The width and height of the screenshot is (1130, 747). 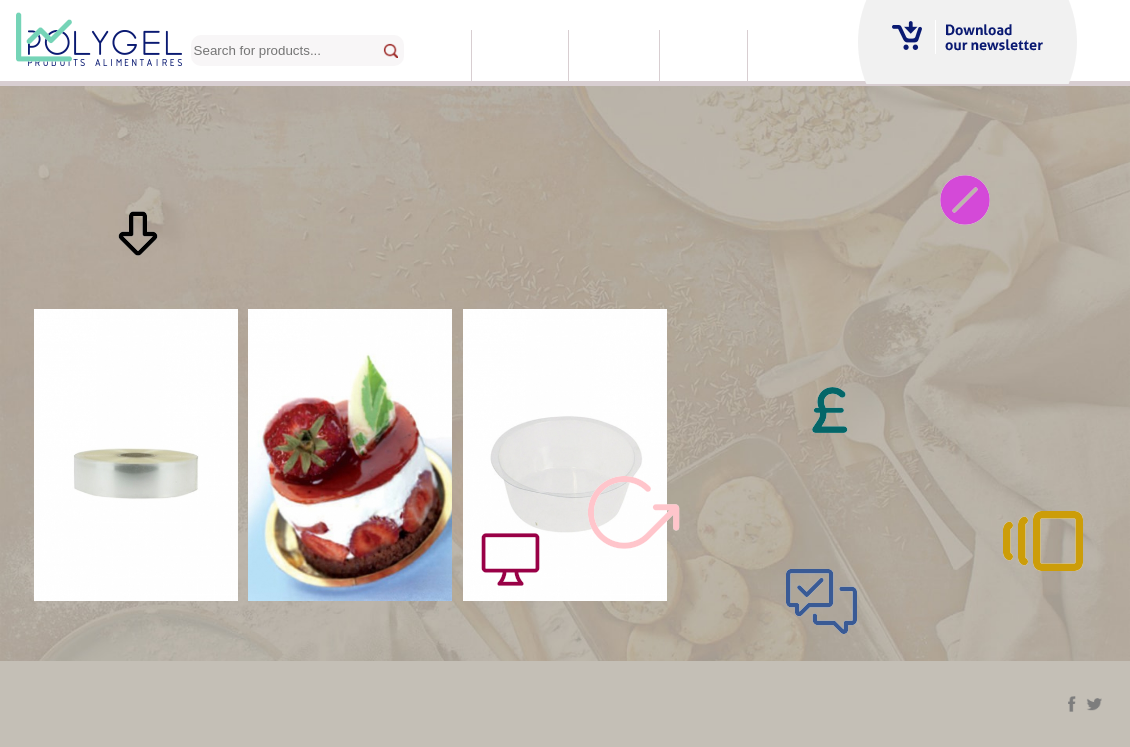 I want to click on indicates a discussion has been closed or resolved, so click(x=821, y=601).